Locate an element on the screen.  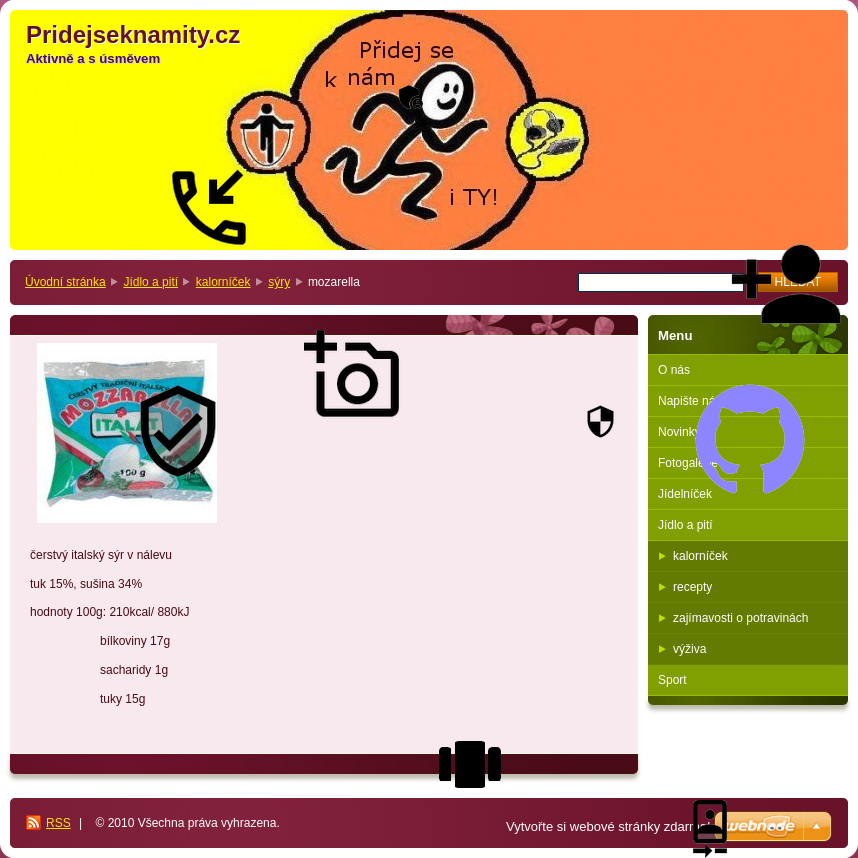
add a new contact is located at coordinates (786, 284).